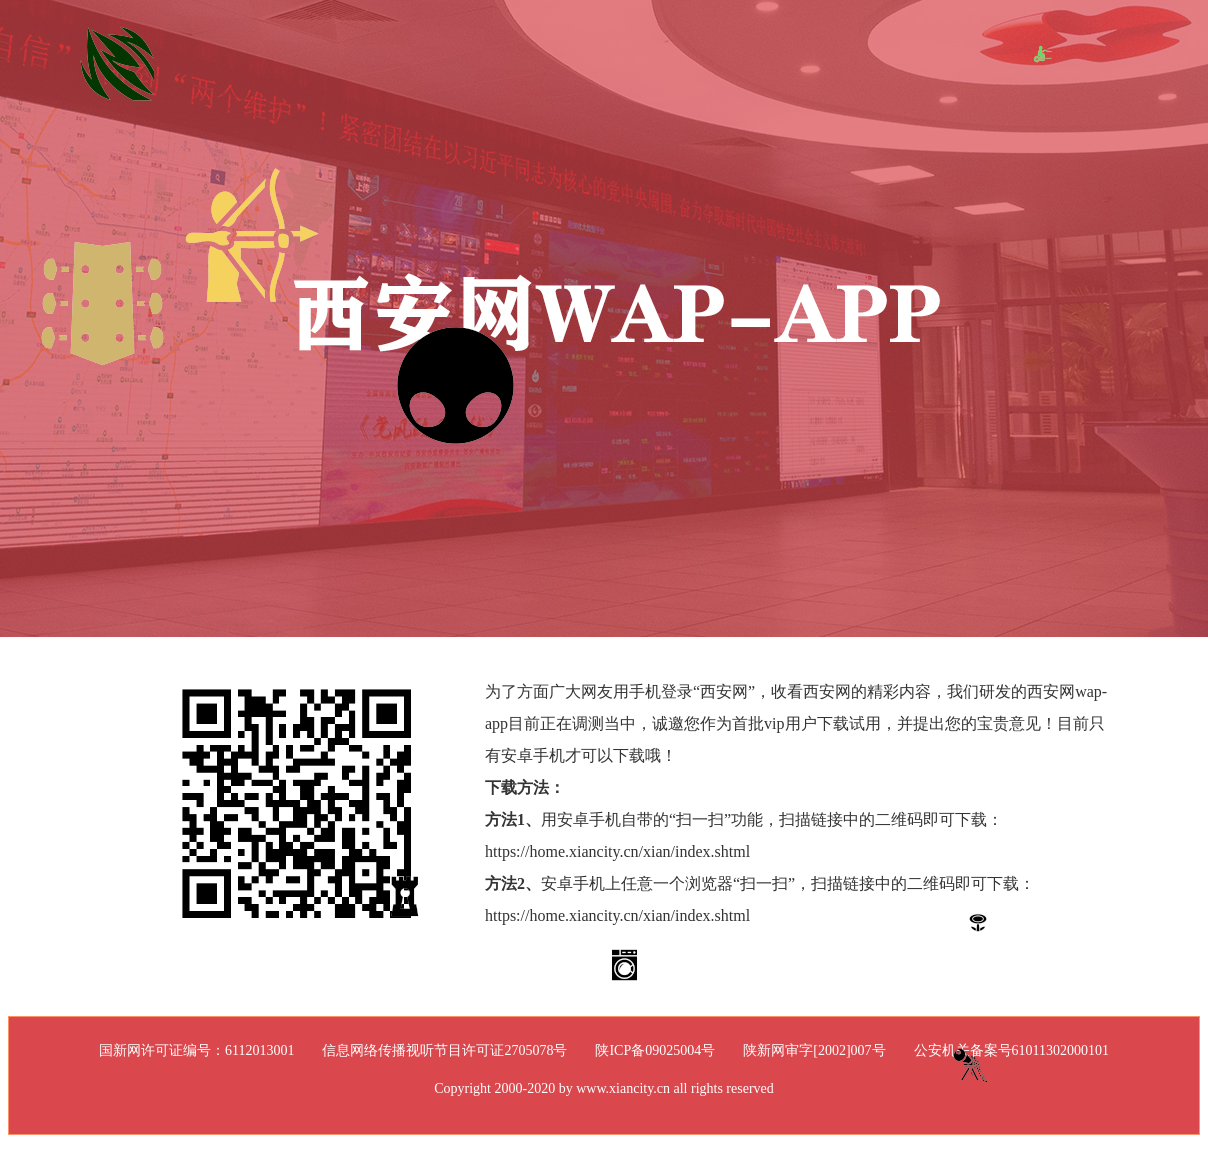  I want to click on select or summon a soul vessel item, so click(455, 385).